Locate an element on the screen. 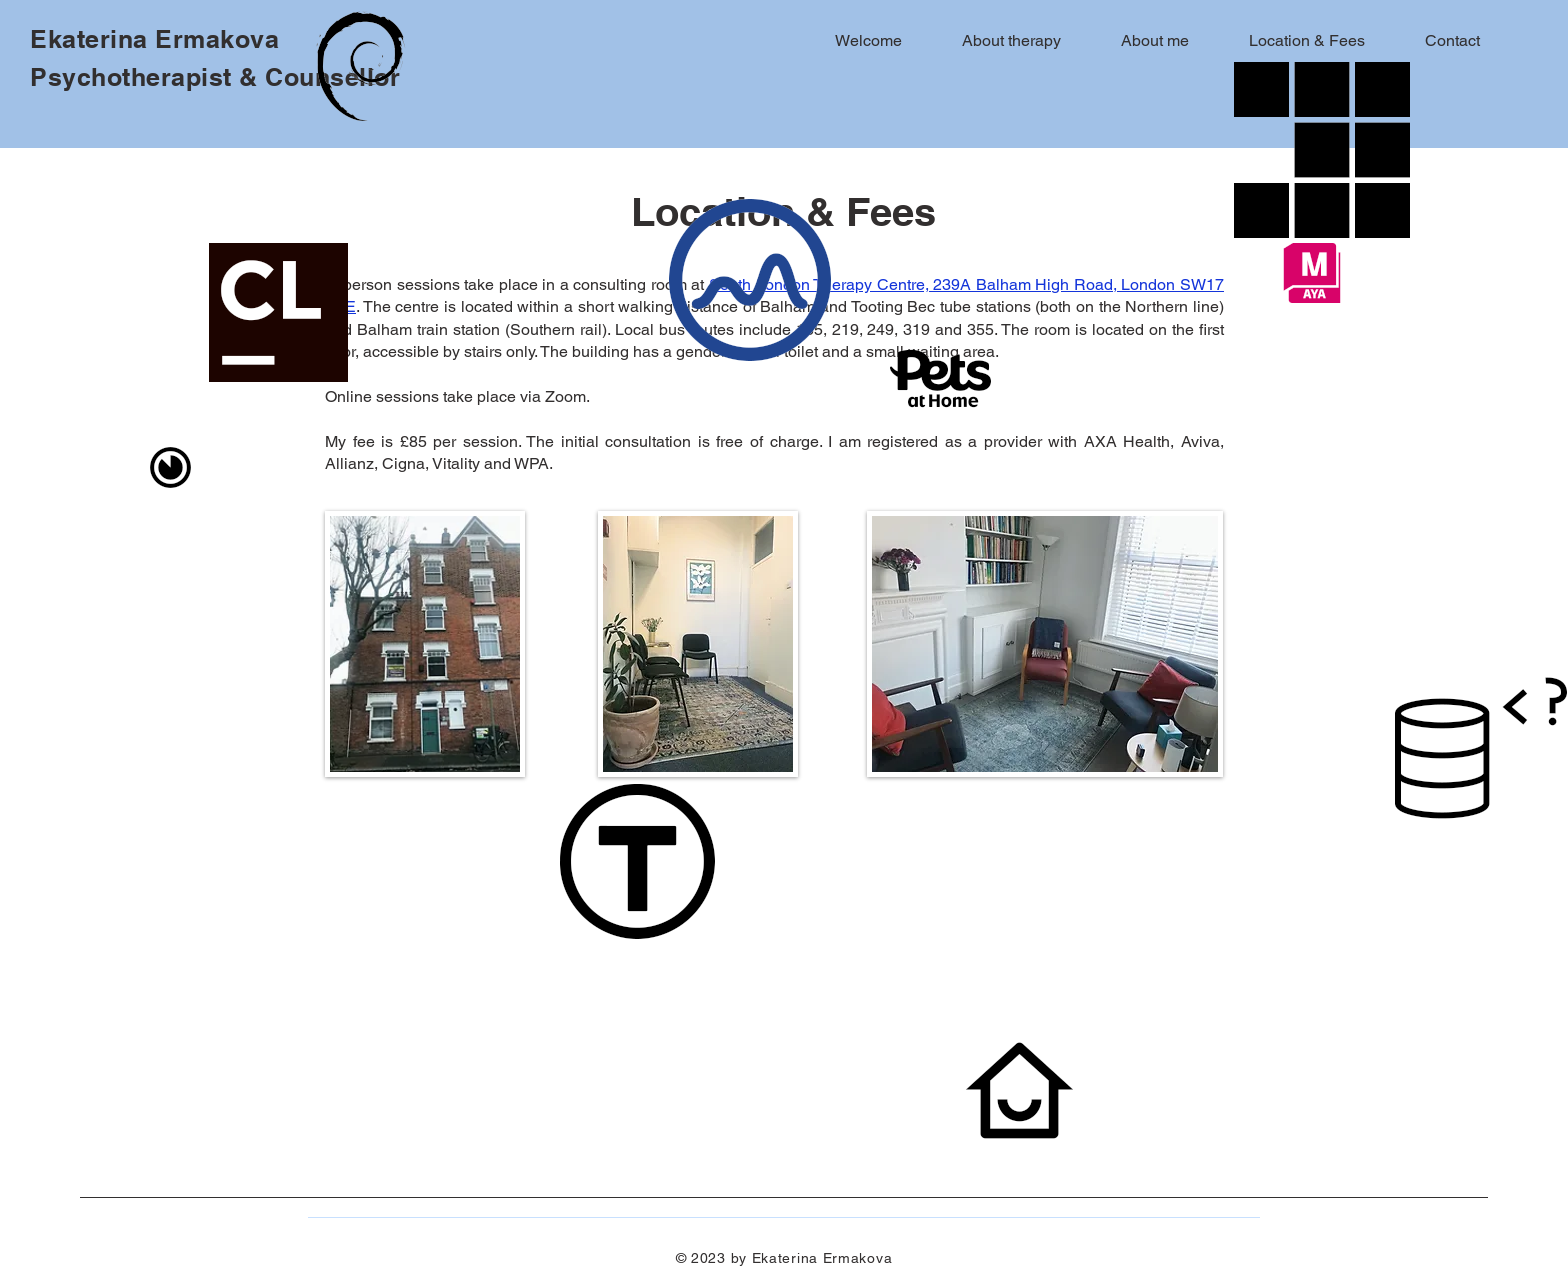 This screenshot has width=1568, height=1268. open adminer database management tool is located at coordinates (1481, 748).